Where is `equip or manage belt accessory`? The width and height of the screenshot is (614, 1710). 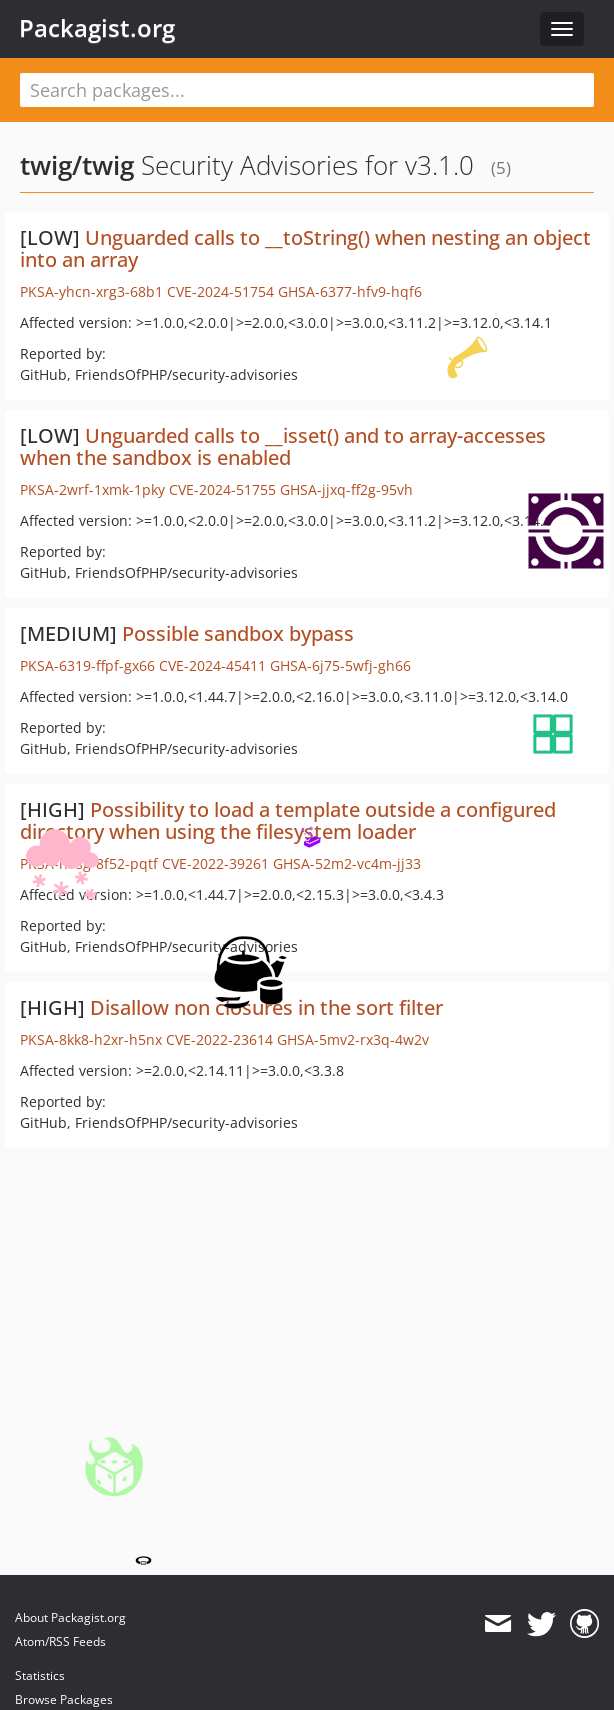
equip or manage belt accessory is located at coordinates (143, 1560).